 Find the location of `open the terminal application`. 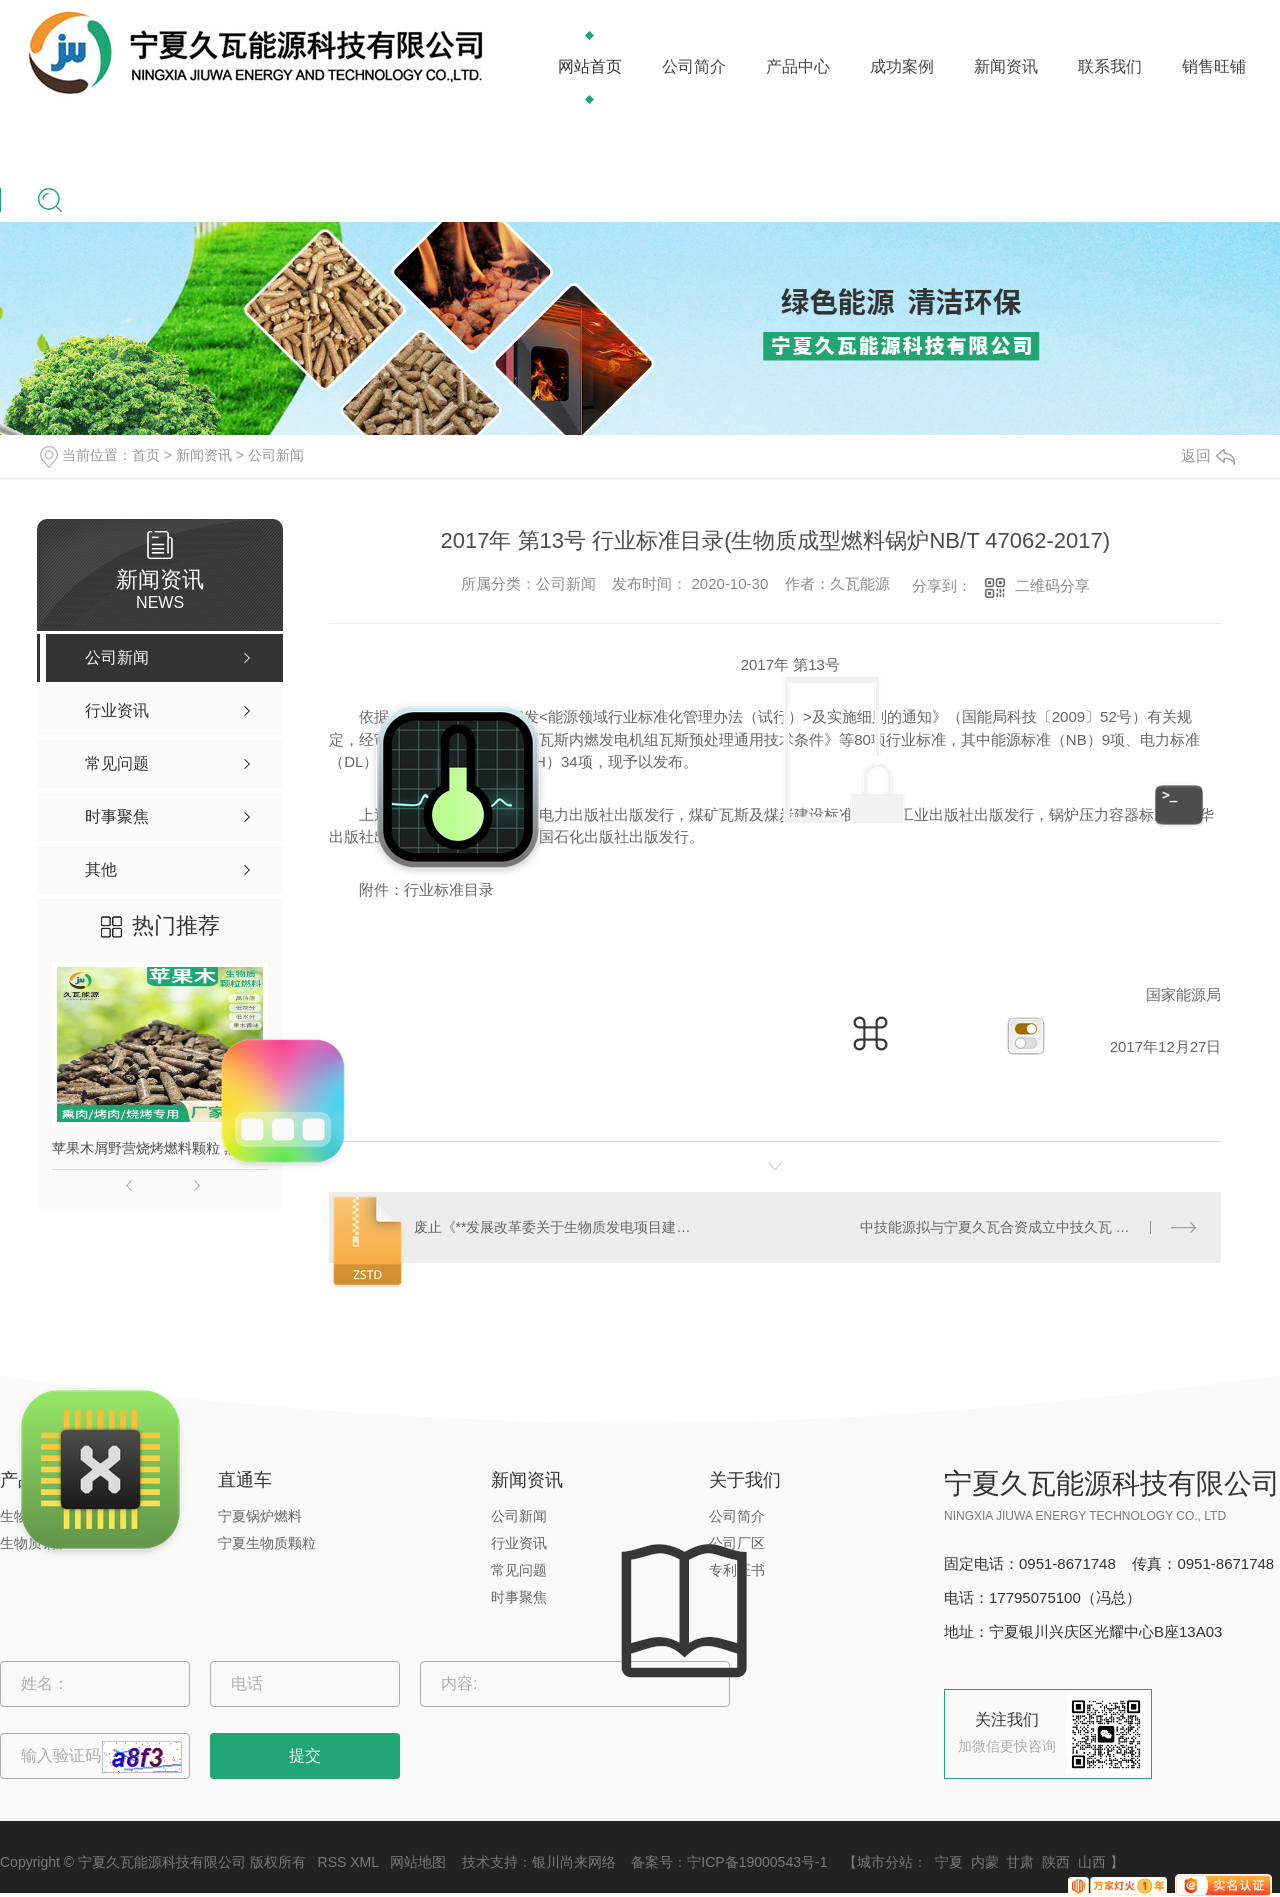

open the terminal application is located at coordinates (1179, 805).